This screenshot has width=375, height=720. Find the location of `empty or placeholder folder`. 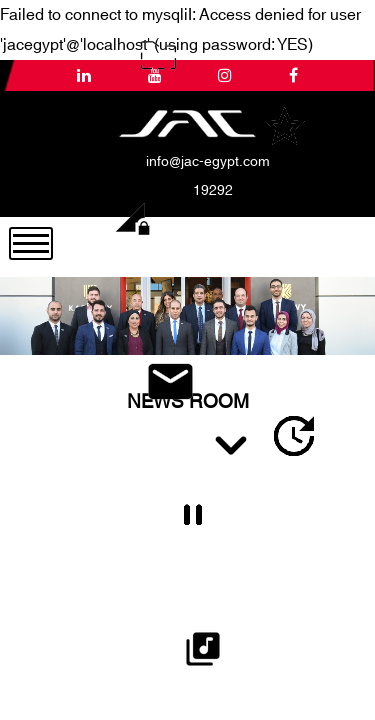

empty or placeholder folder is located at coordinates (158, 54).